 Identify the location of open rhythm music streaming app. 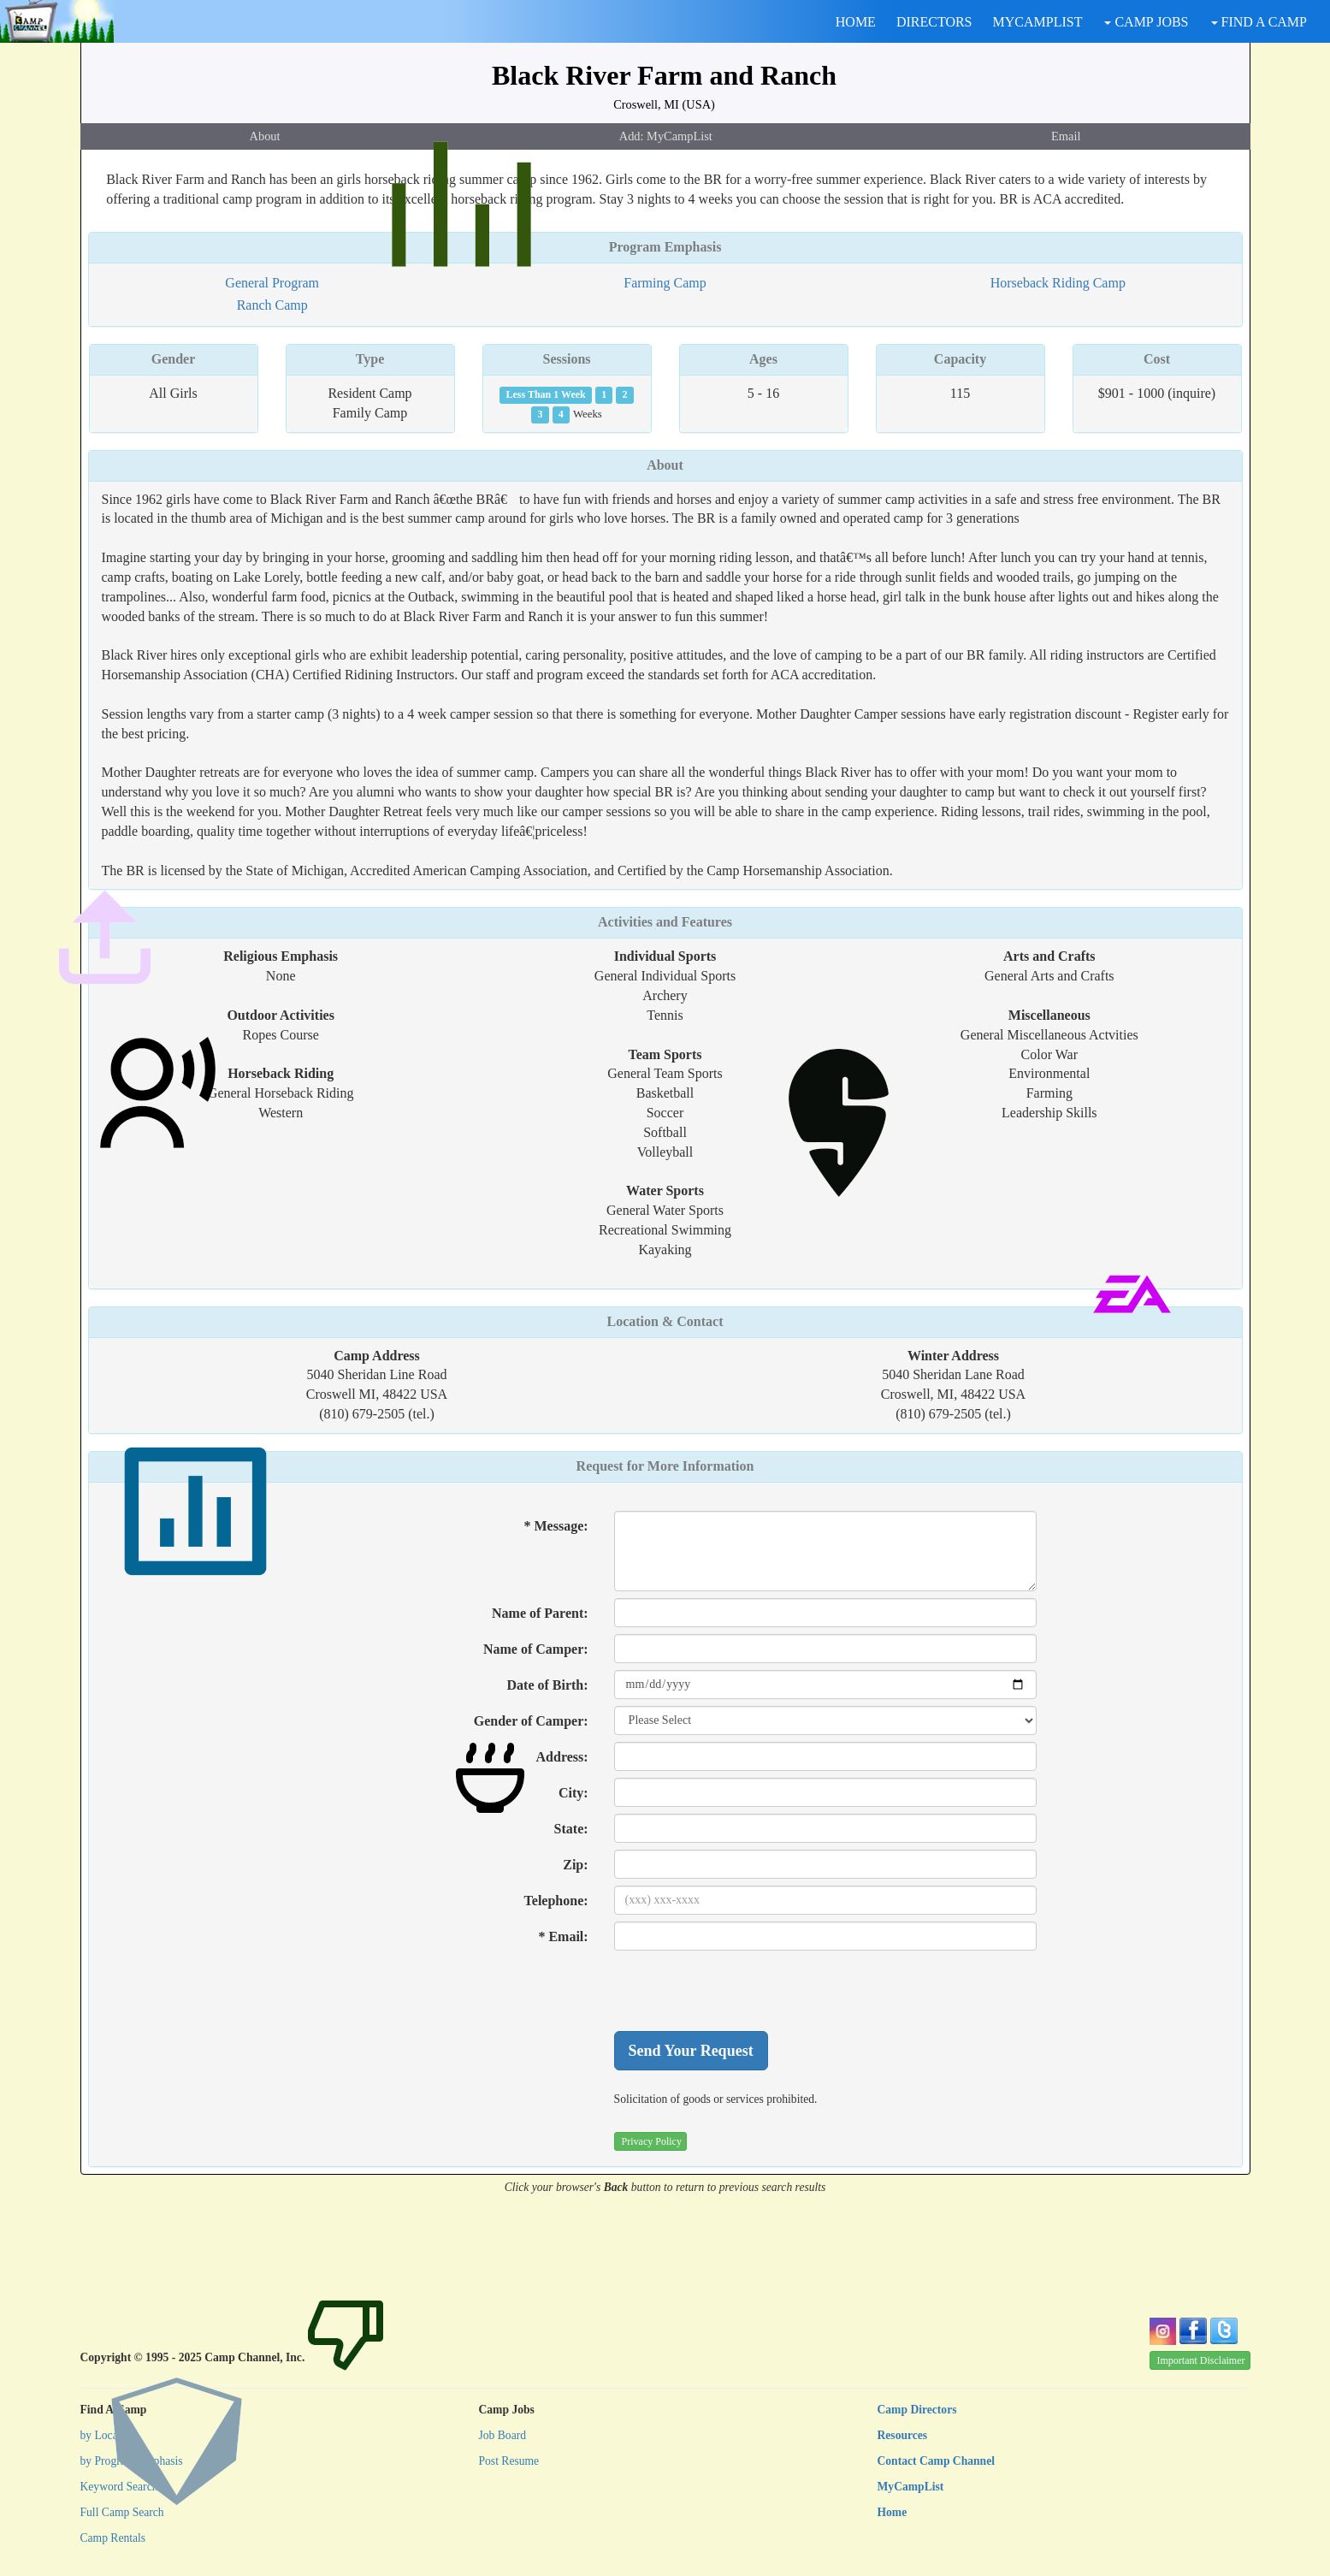
(461, 204).